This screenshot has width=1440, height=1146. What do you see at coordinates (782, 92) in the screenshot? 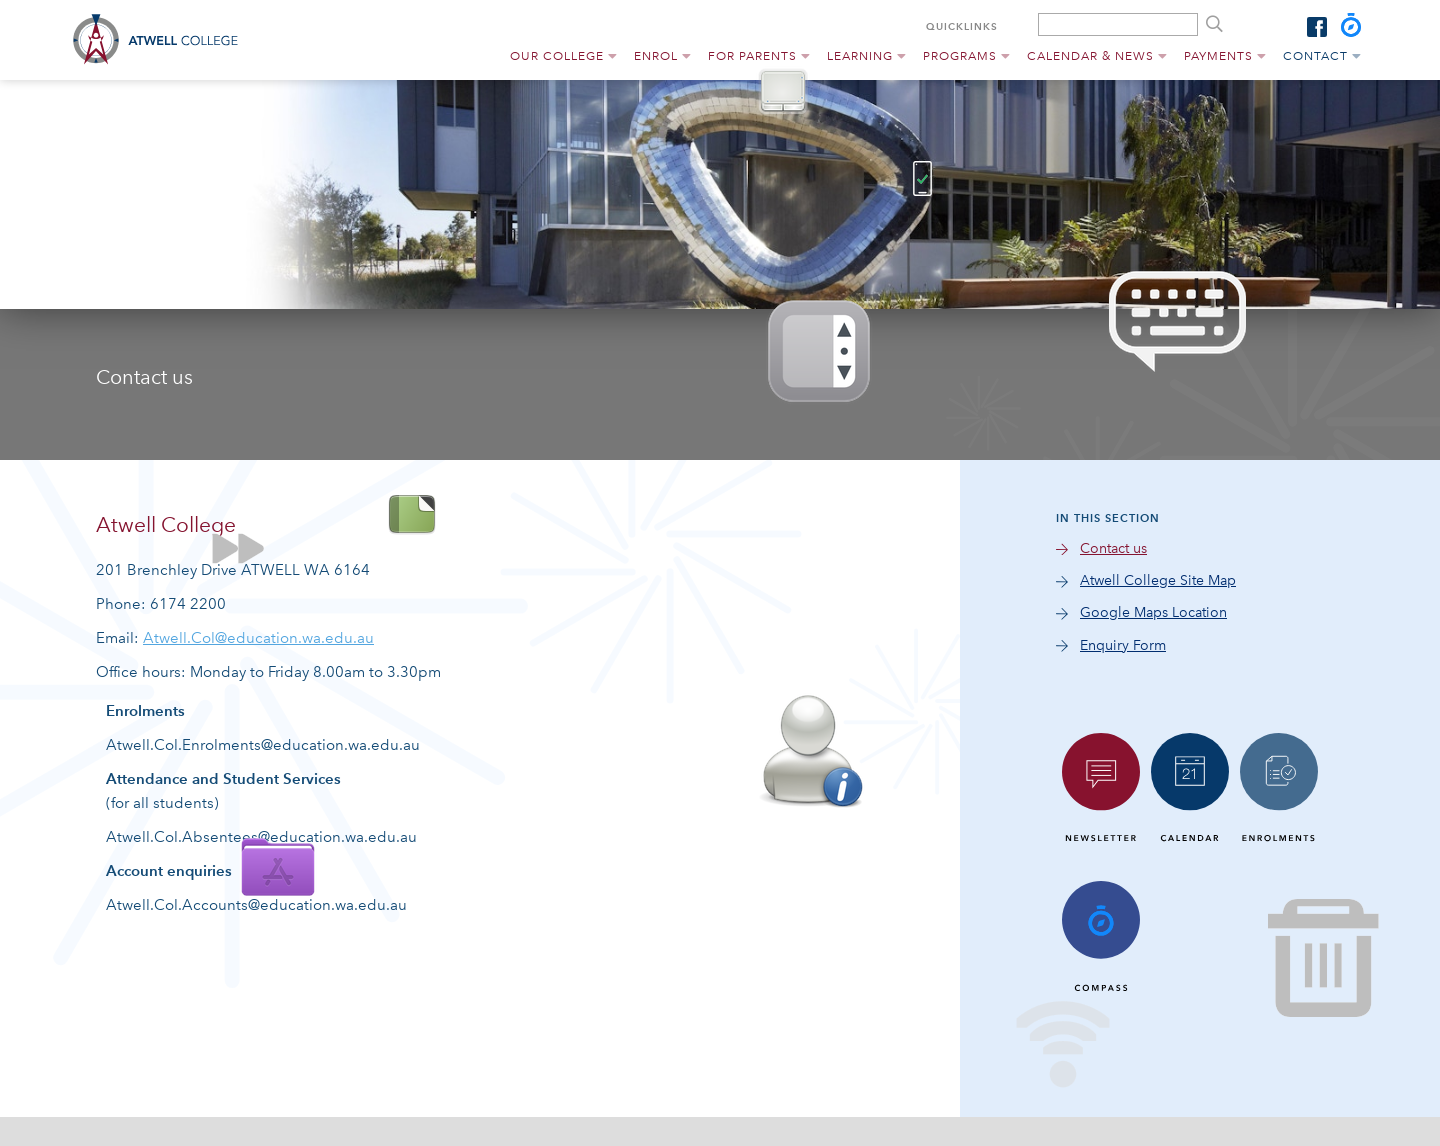
I see `touchpad input device settings` at bounding box center [782, 92].